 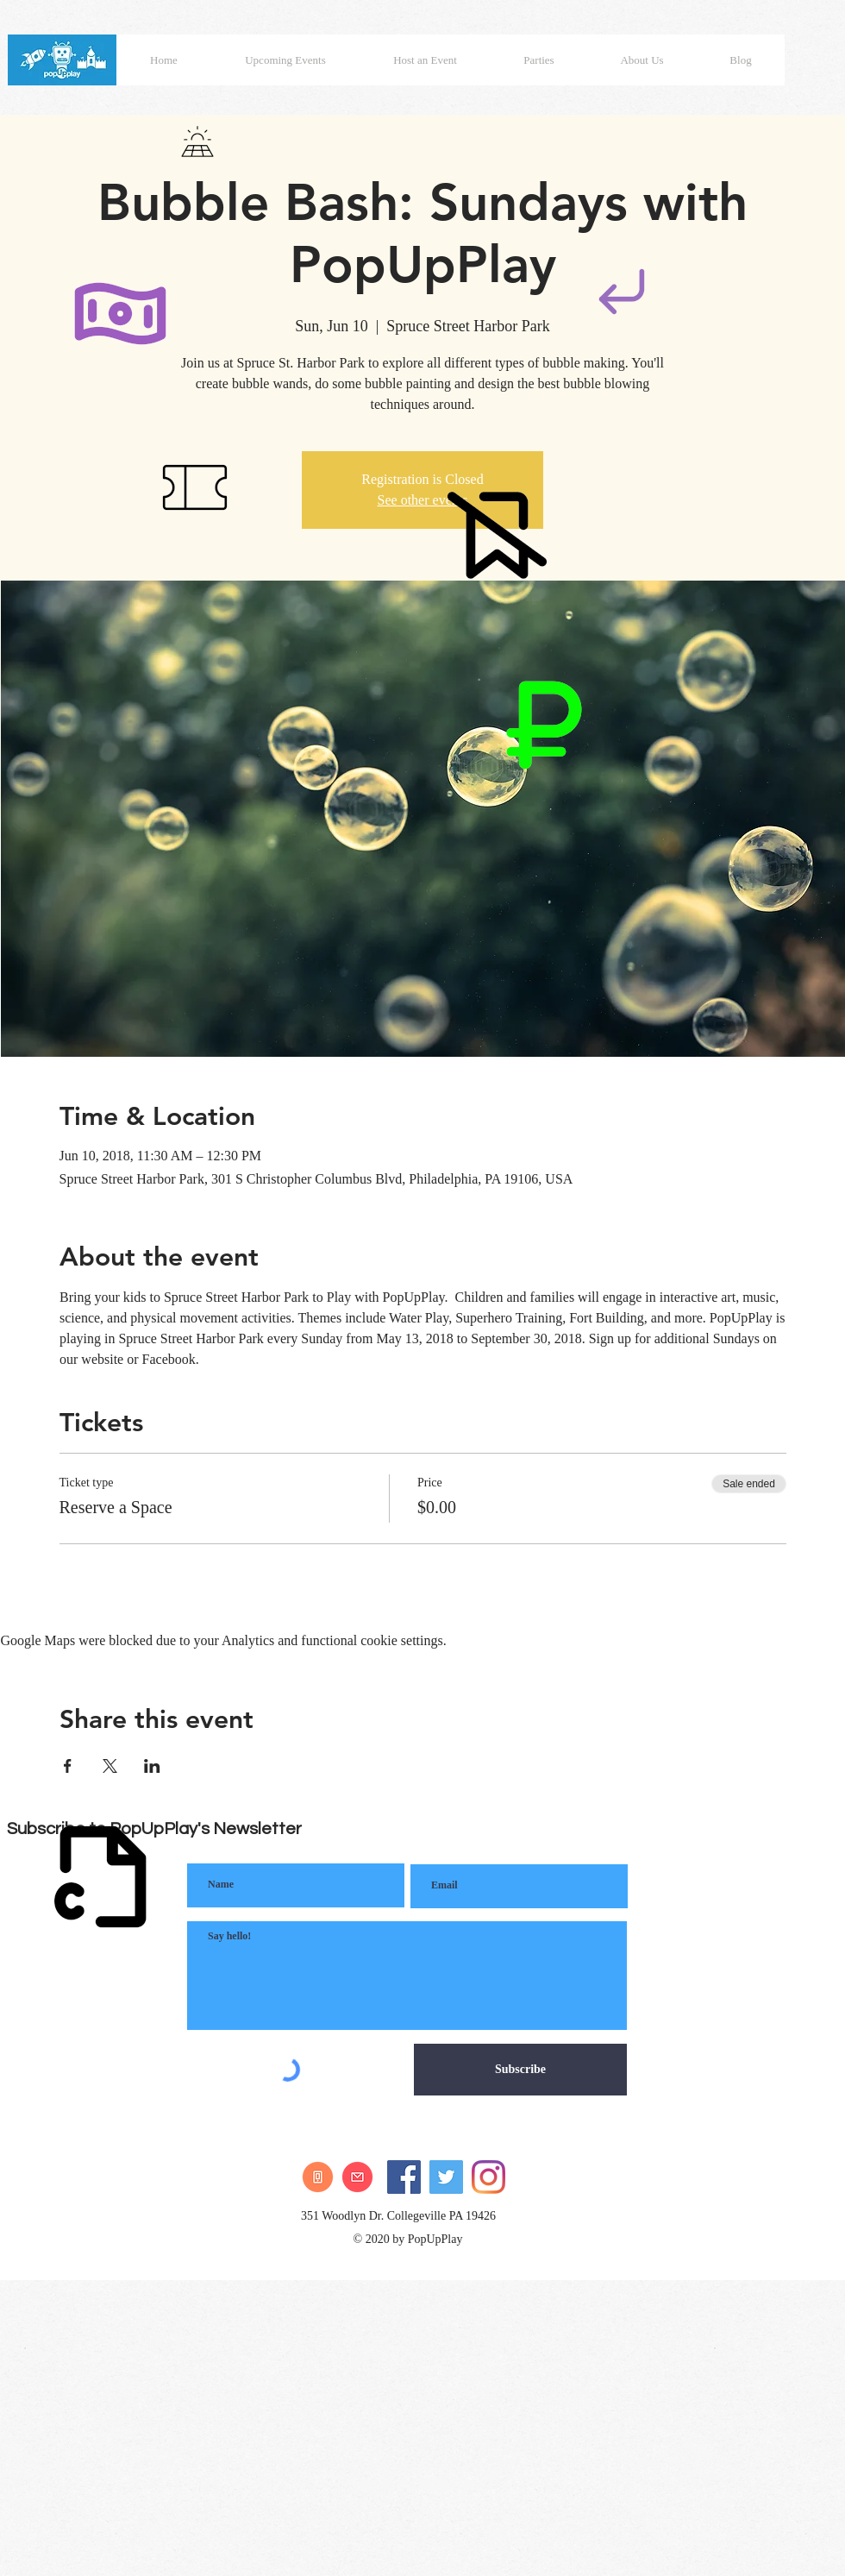 I want to click on indicates Russian ruble currency, so click(x=547, y=725).